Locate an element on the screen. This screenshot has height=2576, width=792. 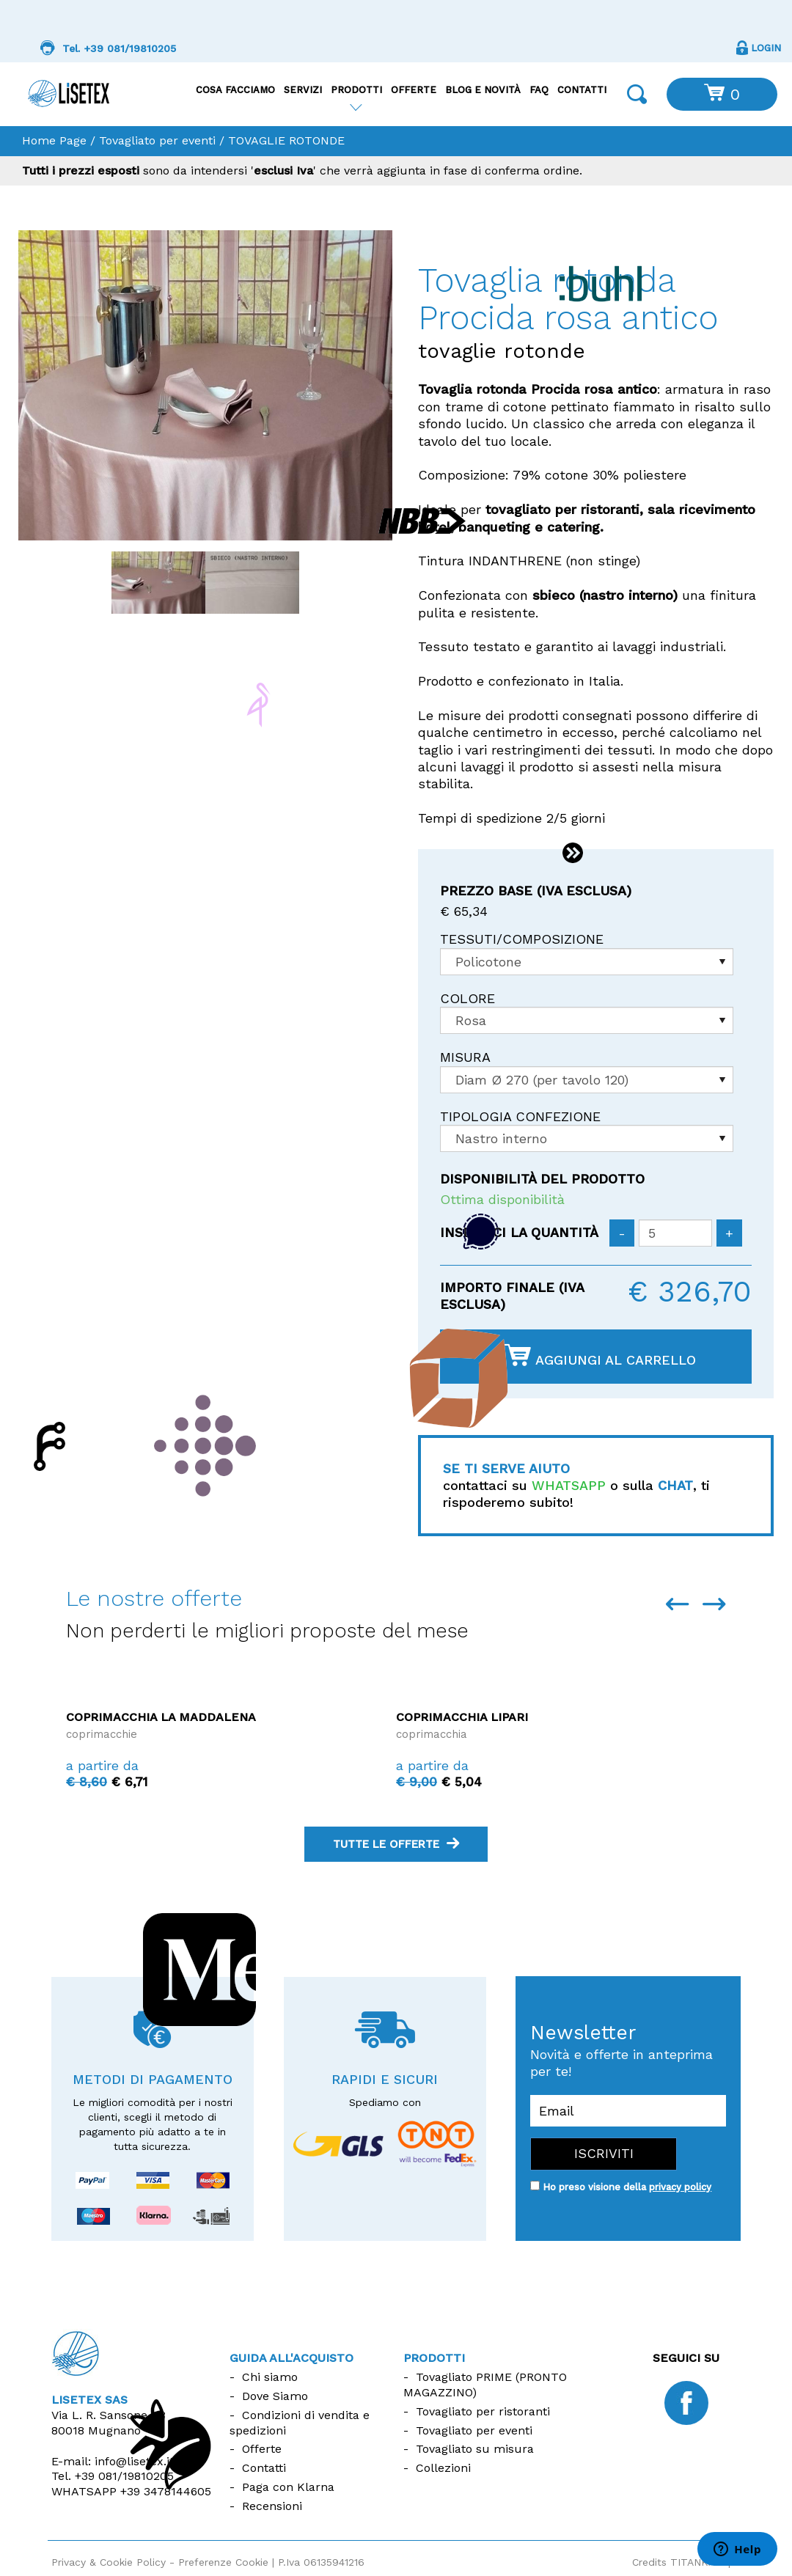
open signal messenger is located at coordinates (480, 1231).